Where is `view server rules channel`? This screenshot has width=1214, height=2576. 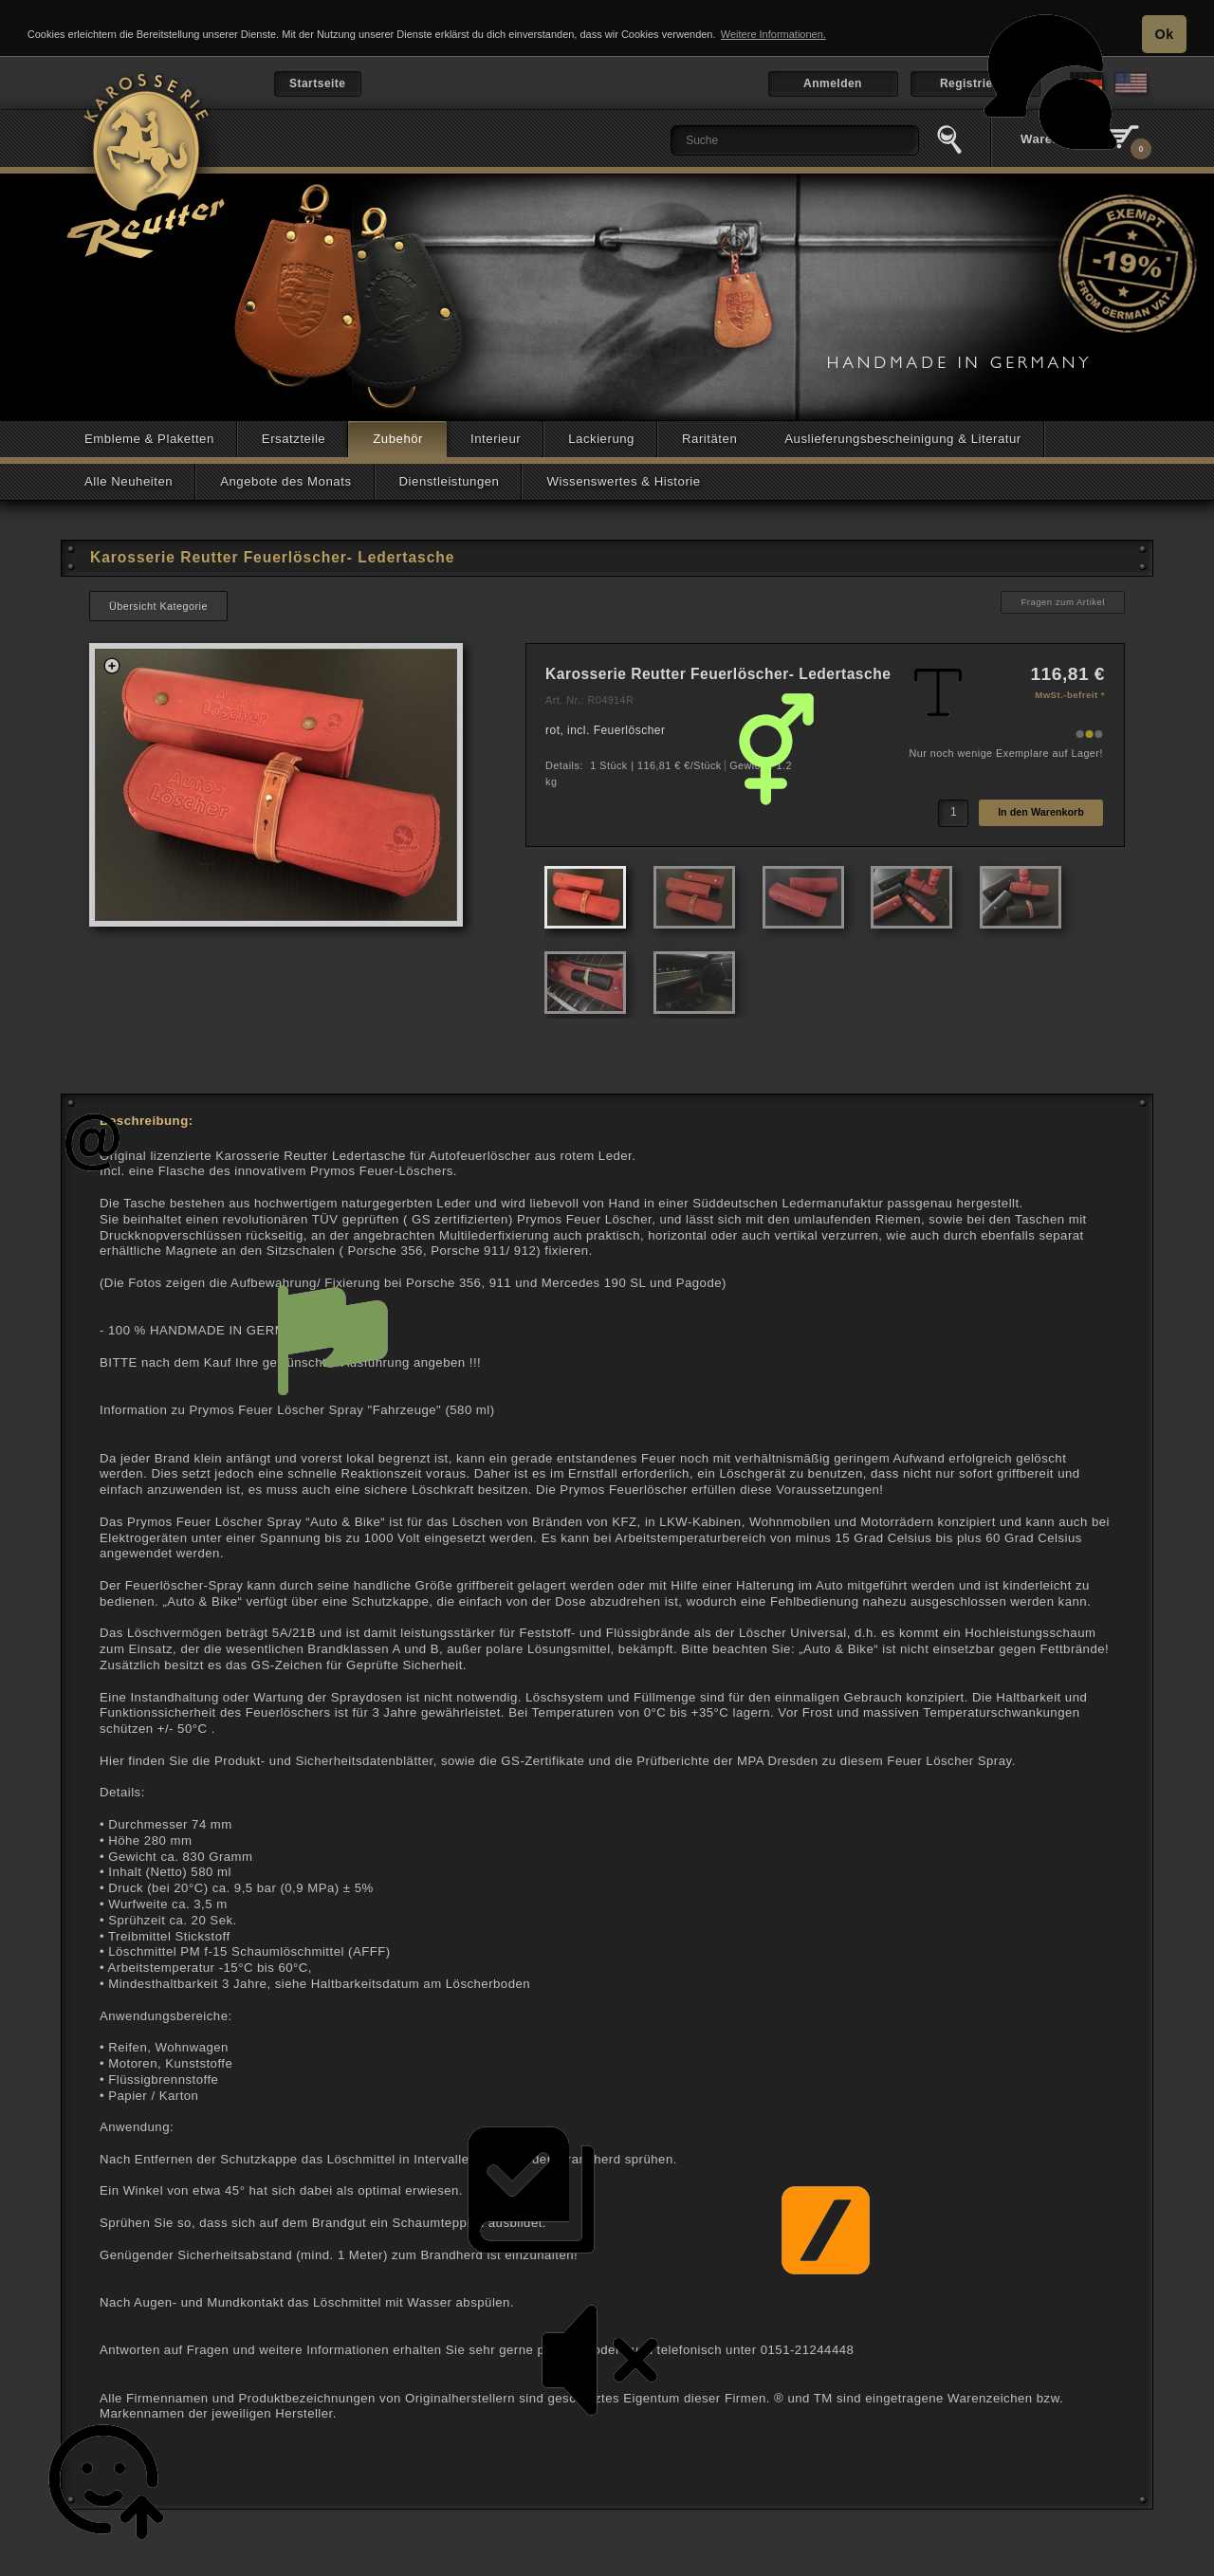 view server rules channel is located at coordinates (531, 2190).